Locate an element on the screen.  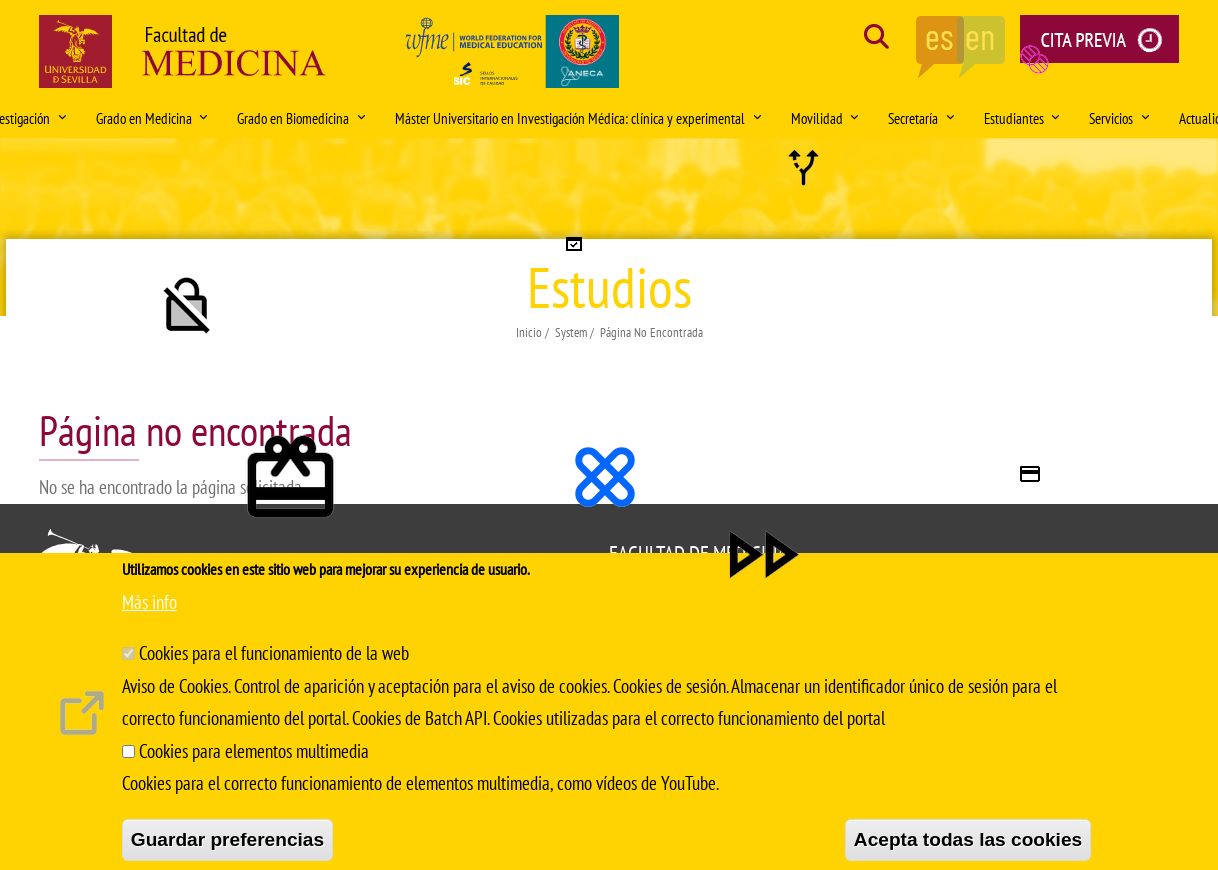
access first aid or medical help options is located at coordinates (605, 477).